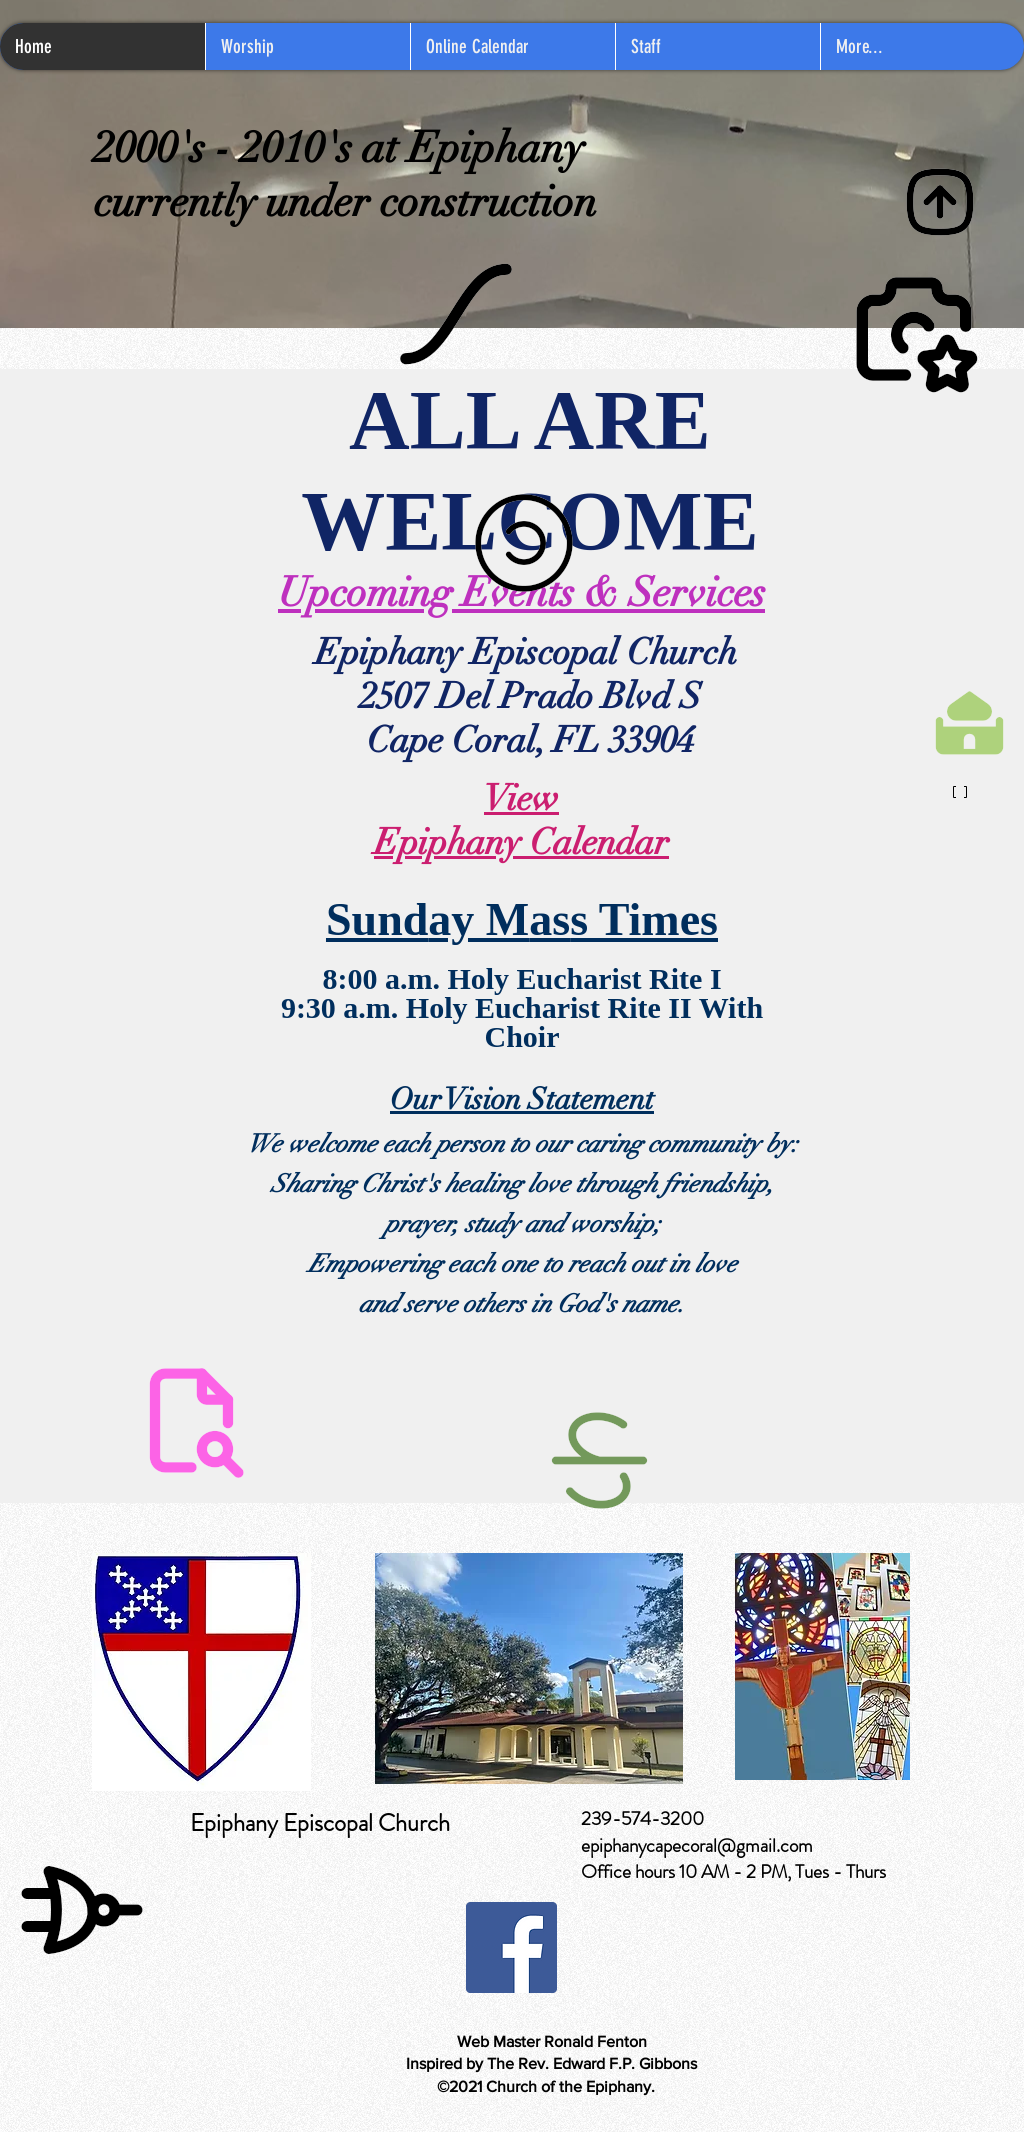  Describe the element at coordinates (456, 314) in the screenshot. I see `apply ease-in-out animation timing` at that location.